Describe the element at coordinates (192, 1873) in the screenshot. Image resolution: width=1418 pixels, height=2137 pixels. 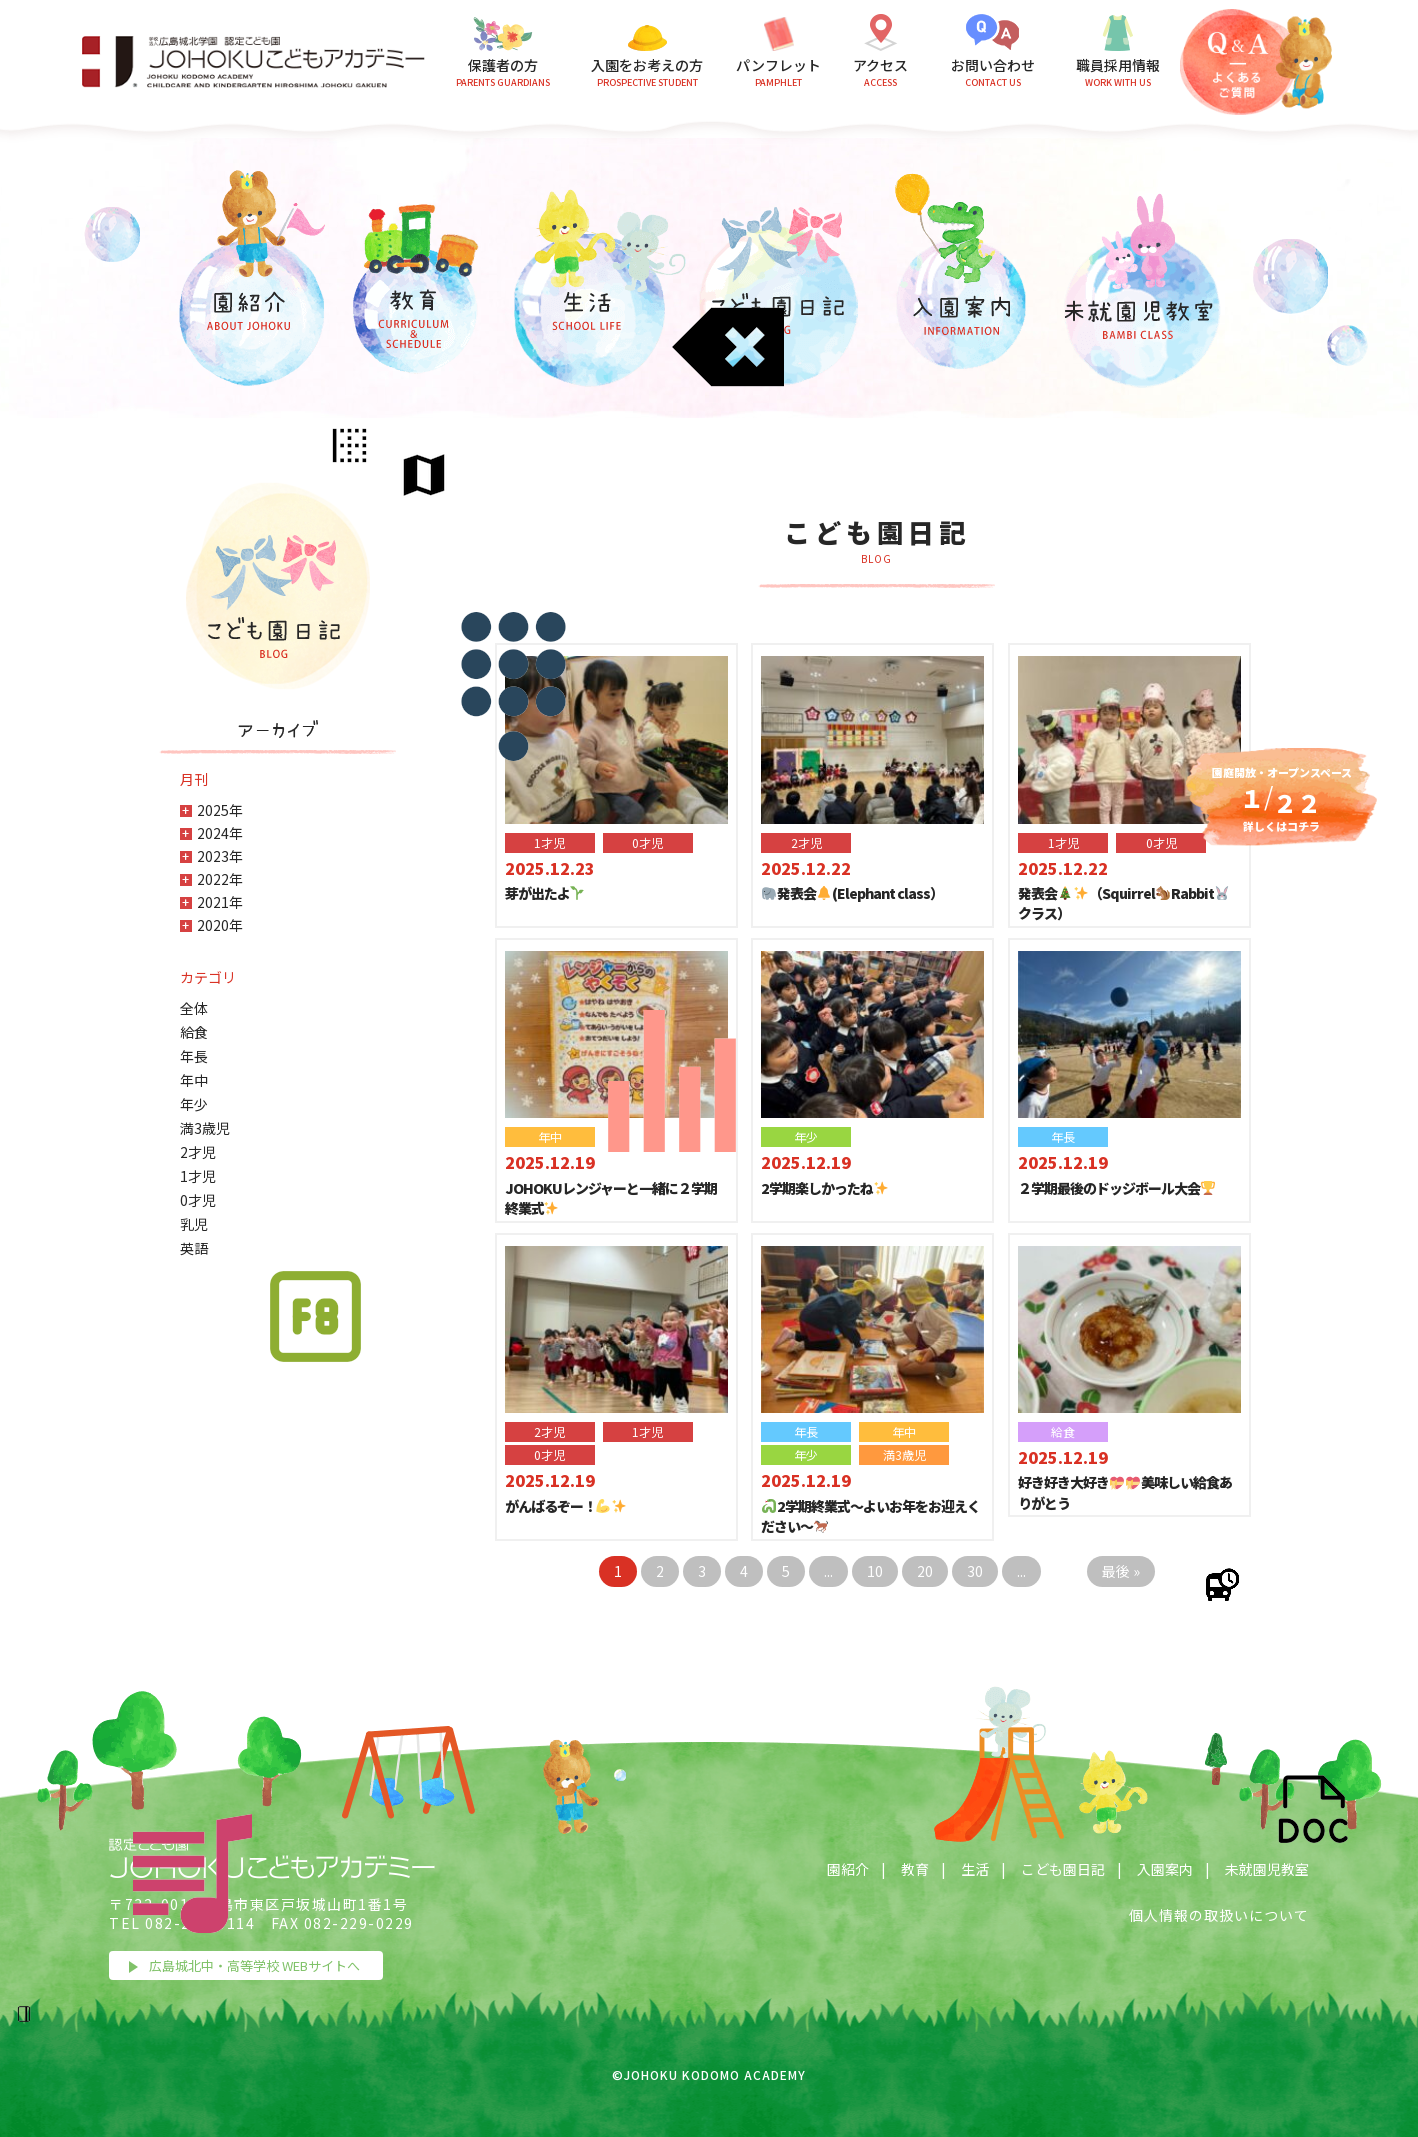
I see `view your music playlist` at that location.